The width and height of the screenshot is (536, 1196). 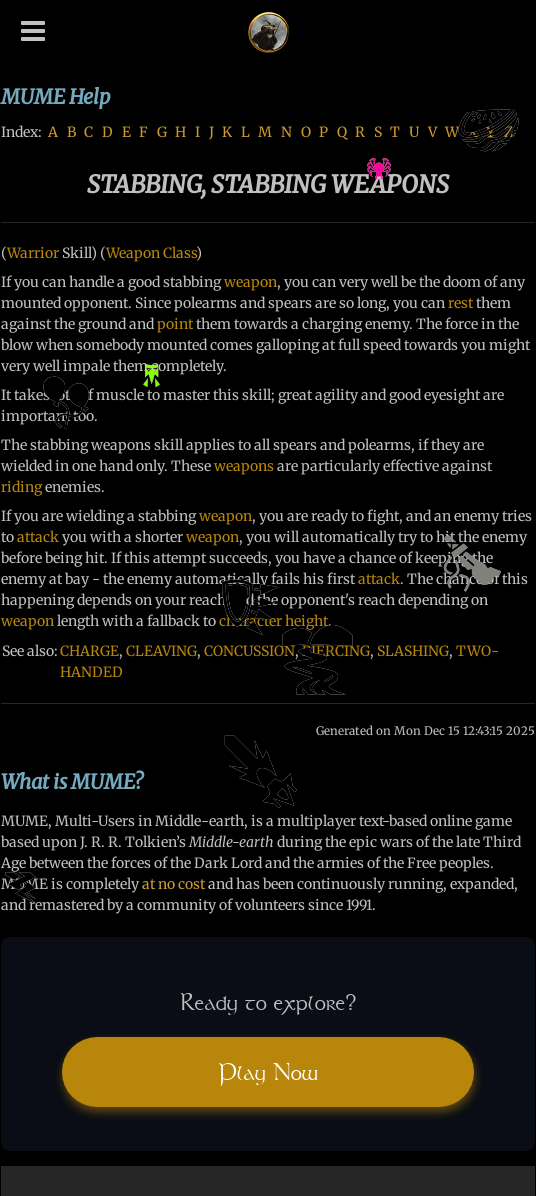 I want to click on select watermelon flavor or ingredient, so click(x=488, y=130).